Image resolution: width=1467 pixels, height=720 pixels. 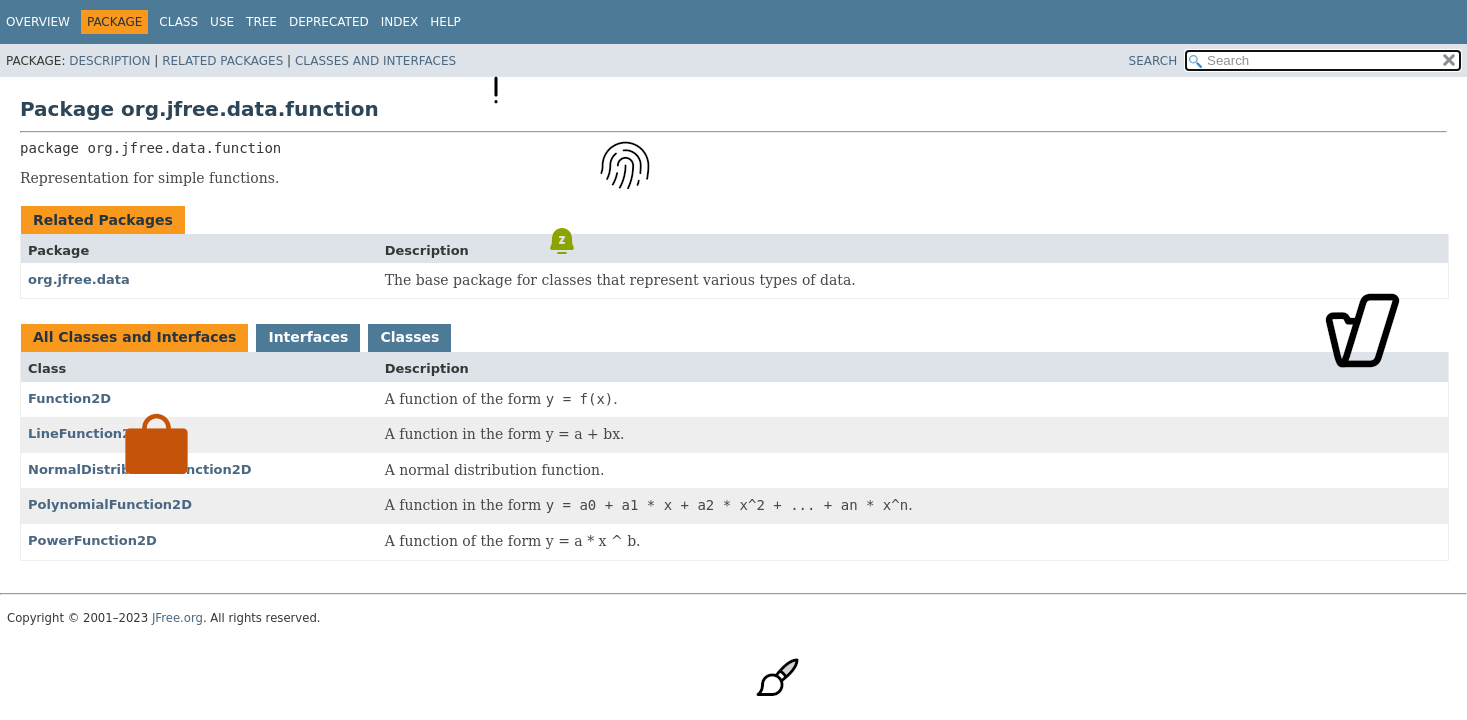 What do you see at coordinates (156, 447) in the screenshot?
I see `view your shopping bag` at bounding box center [156, 447].